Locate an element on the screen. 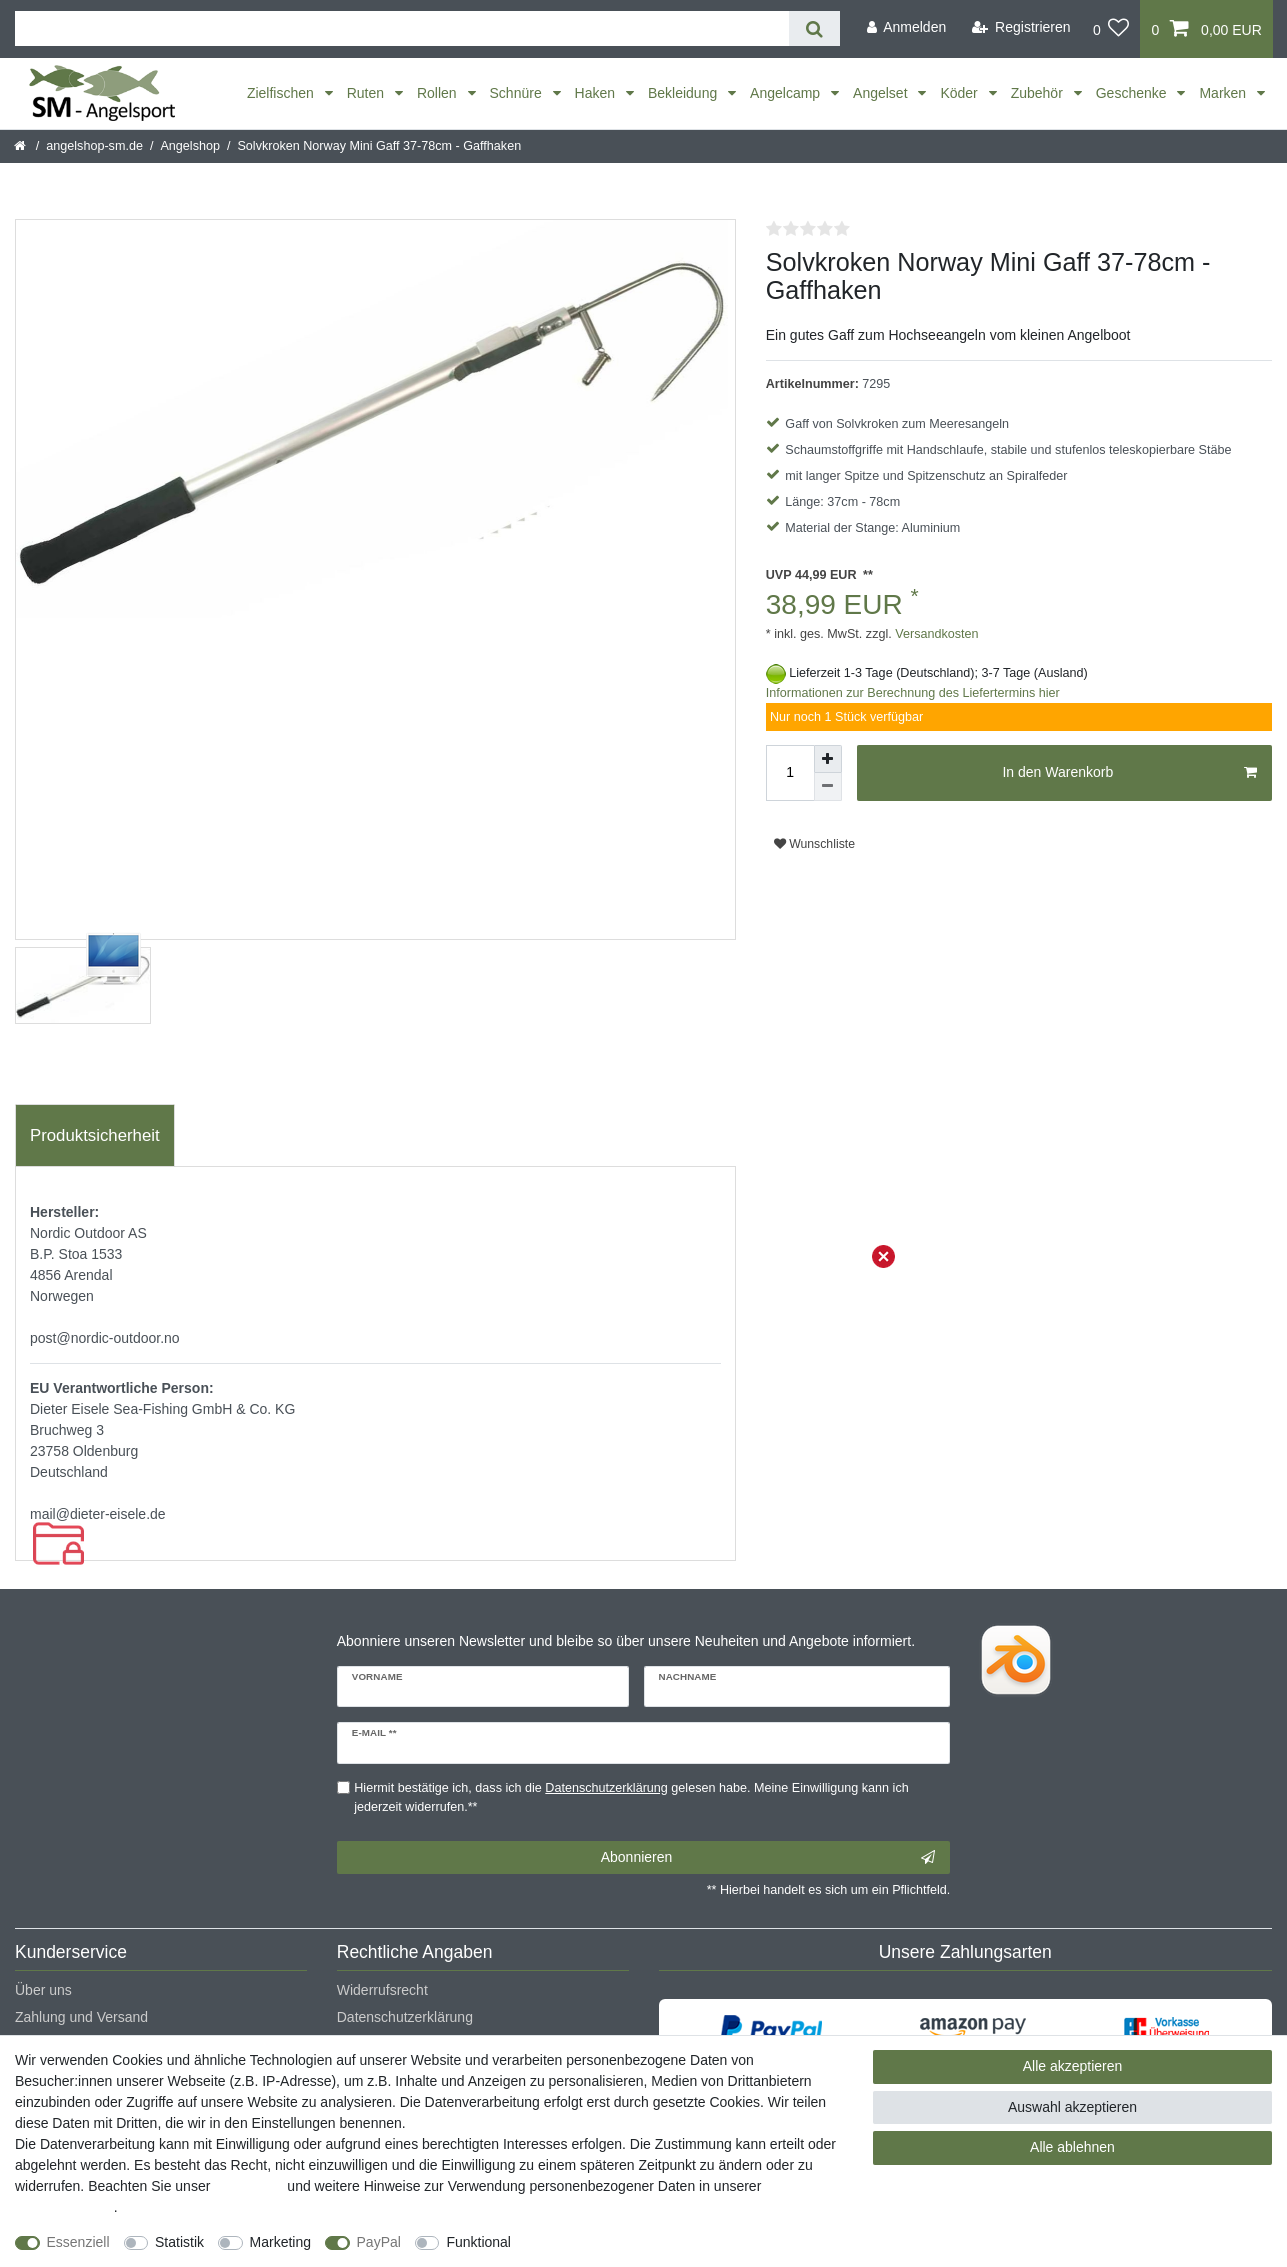 This screenshot has height=2267, width=1287. open Blender 3D modeling application is located at coordinates (1016, 1660).